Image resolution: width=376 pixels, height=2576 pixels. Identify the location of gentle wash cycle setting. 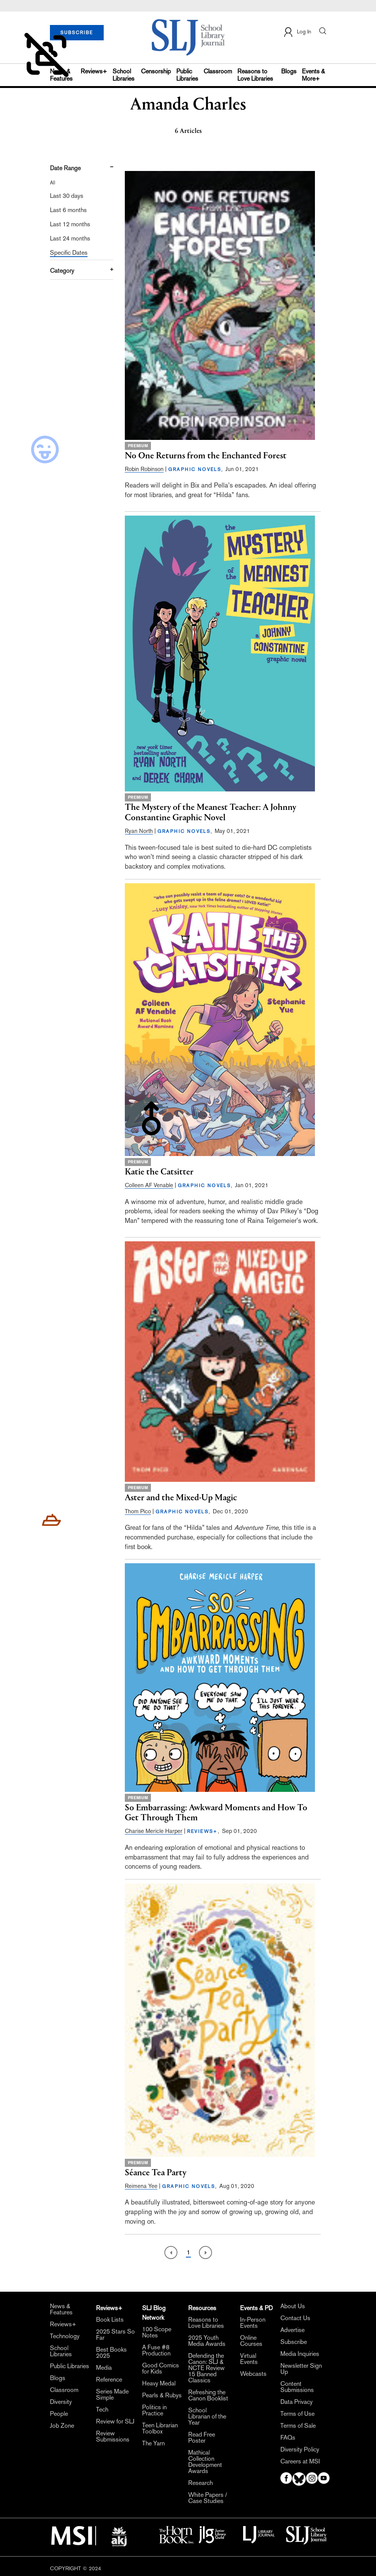
(186, 939).